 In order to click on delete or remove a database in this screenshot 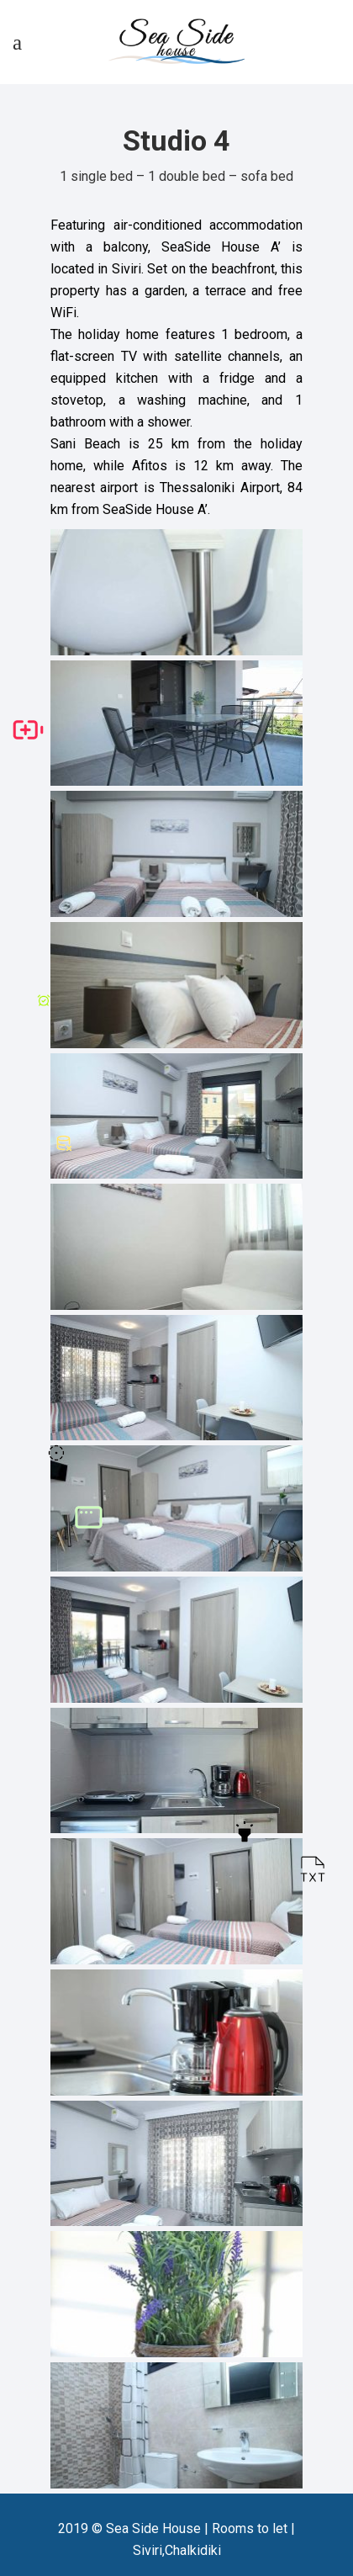, I will do `click(63, 1142)`.